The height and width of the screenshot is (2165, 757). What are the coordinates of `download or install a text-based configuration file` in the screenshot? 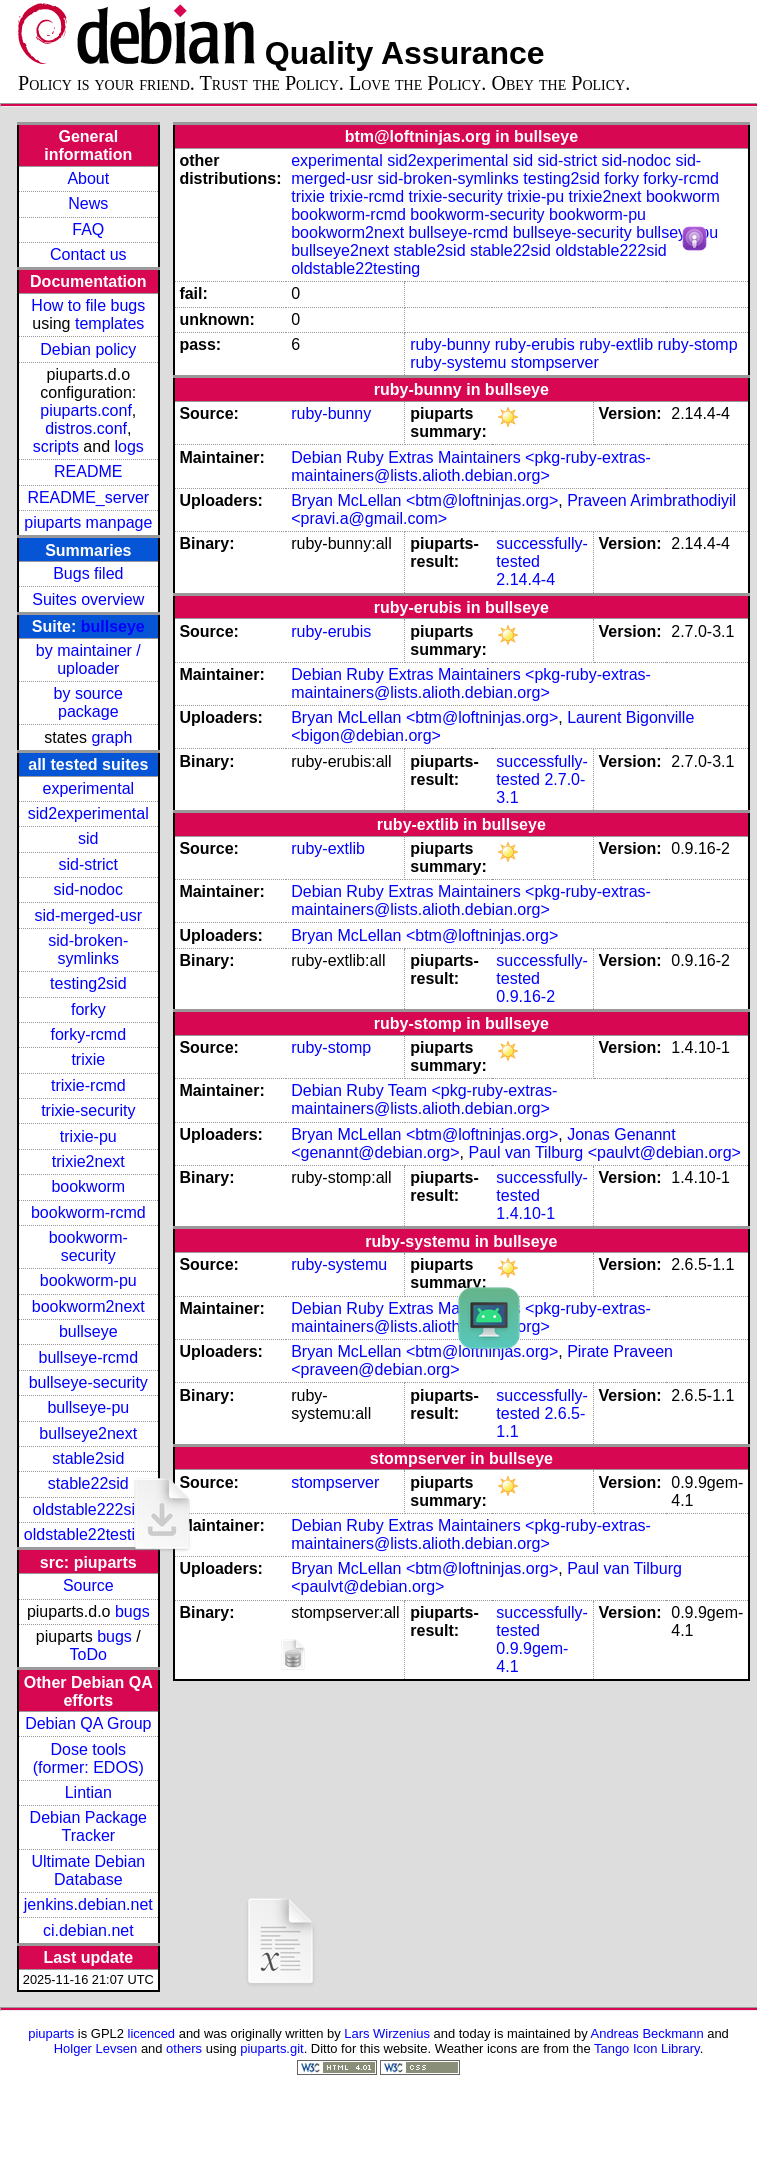 It's located at (162, 1515).